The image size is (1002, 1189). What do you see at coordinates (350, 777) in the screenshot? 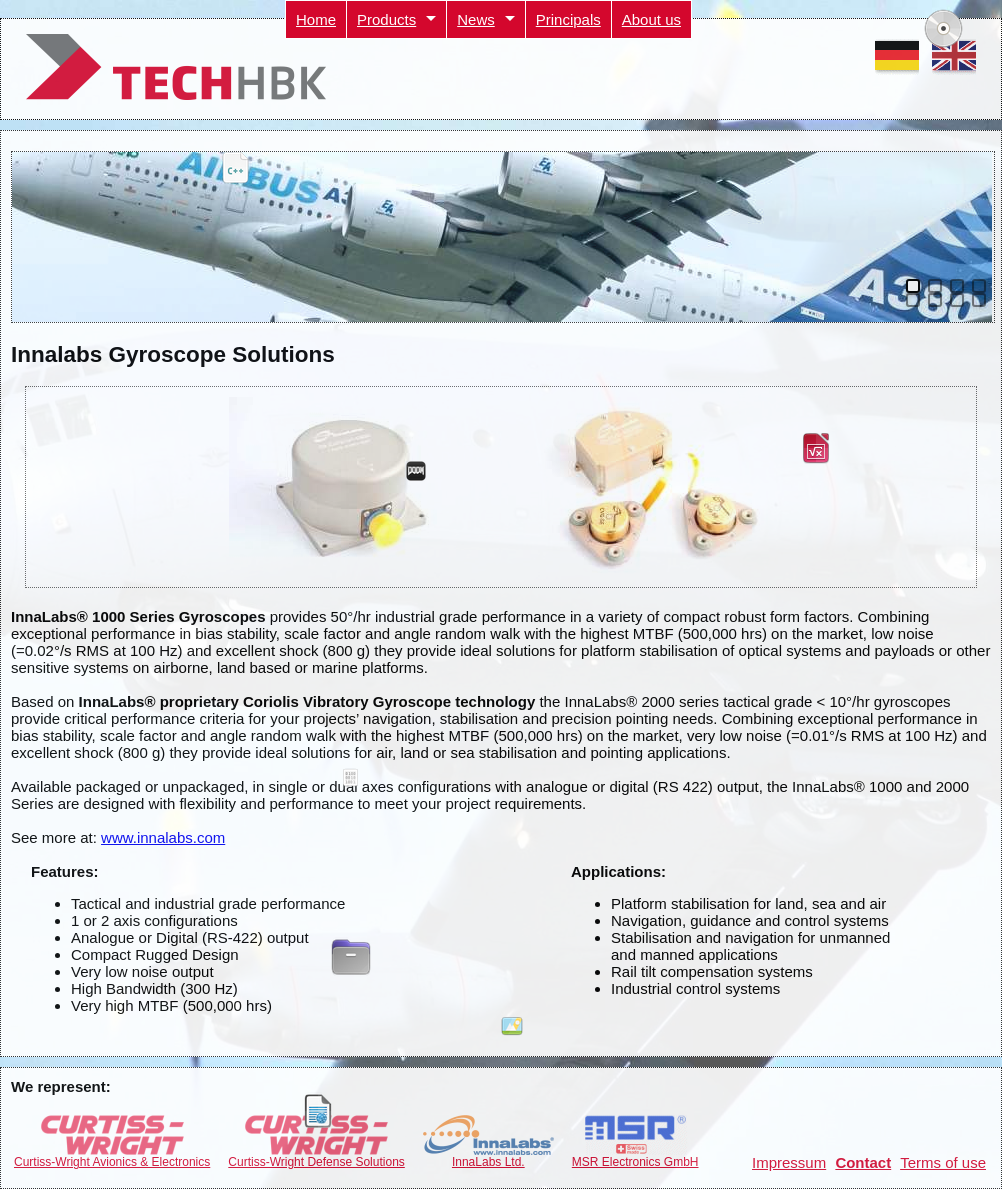
I see `executable or downloadable windows file` at bounding box center [350, 777].